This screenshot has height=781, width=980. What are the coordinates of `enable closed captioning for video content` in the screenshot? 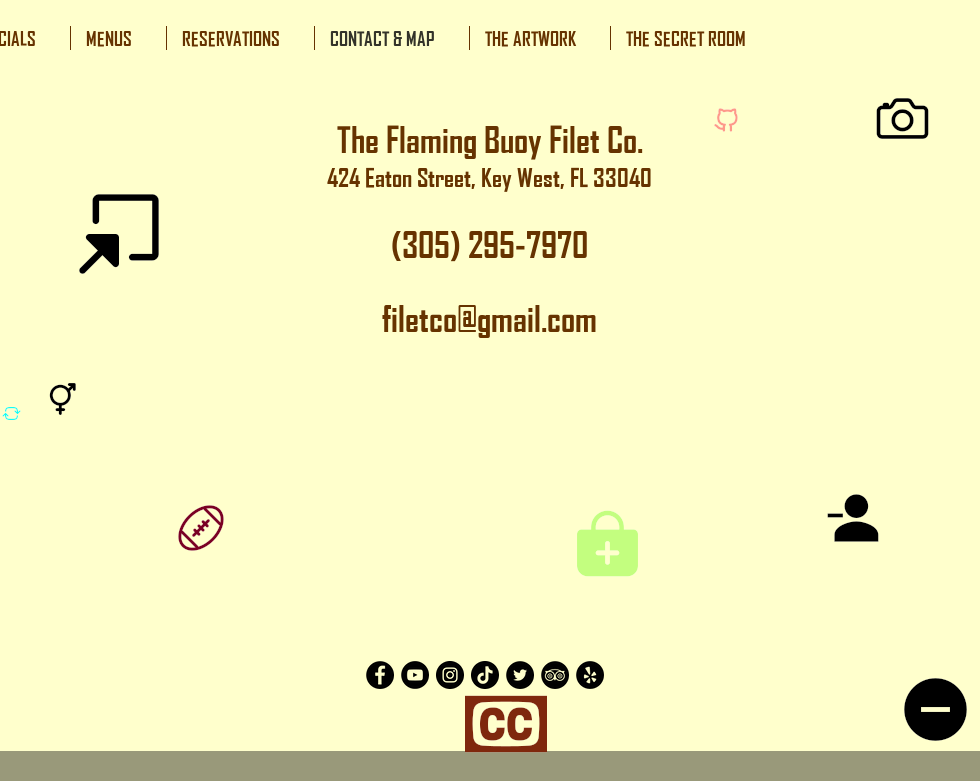 It's located at (506, 724).